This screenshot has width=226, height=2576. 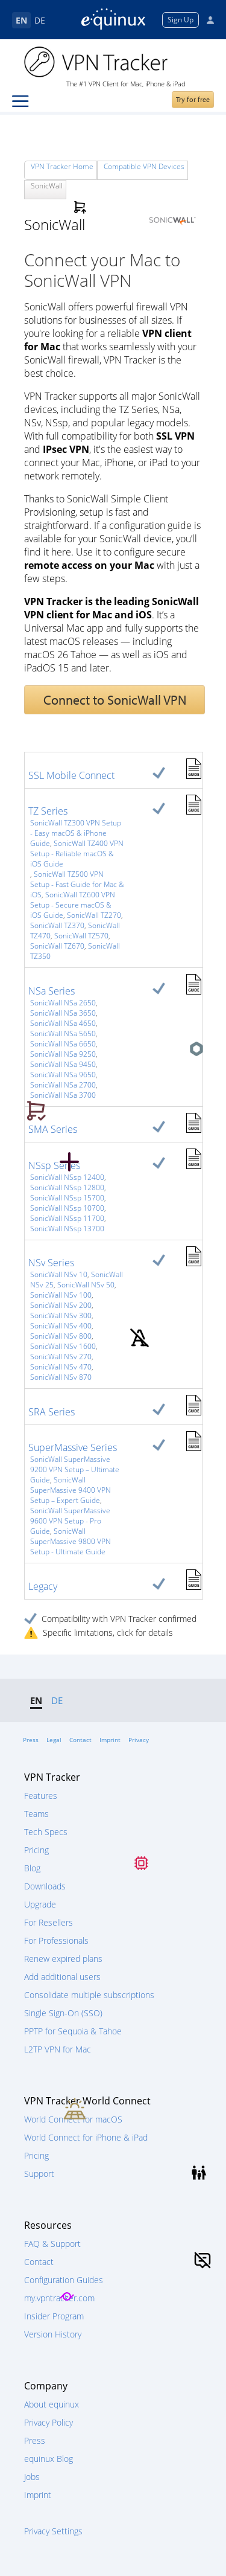 I want to click on indicates family restroom facility nearby, so click(x=199, y=2173).